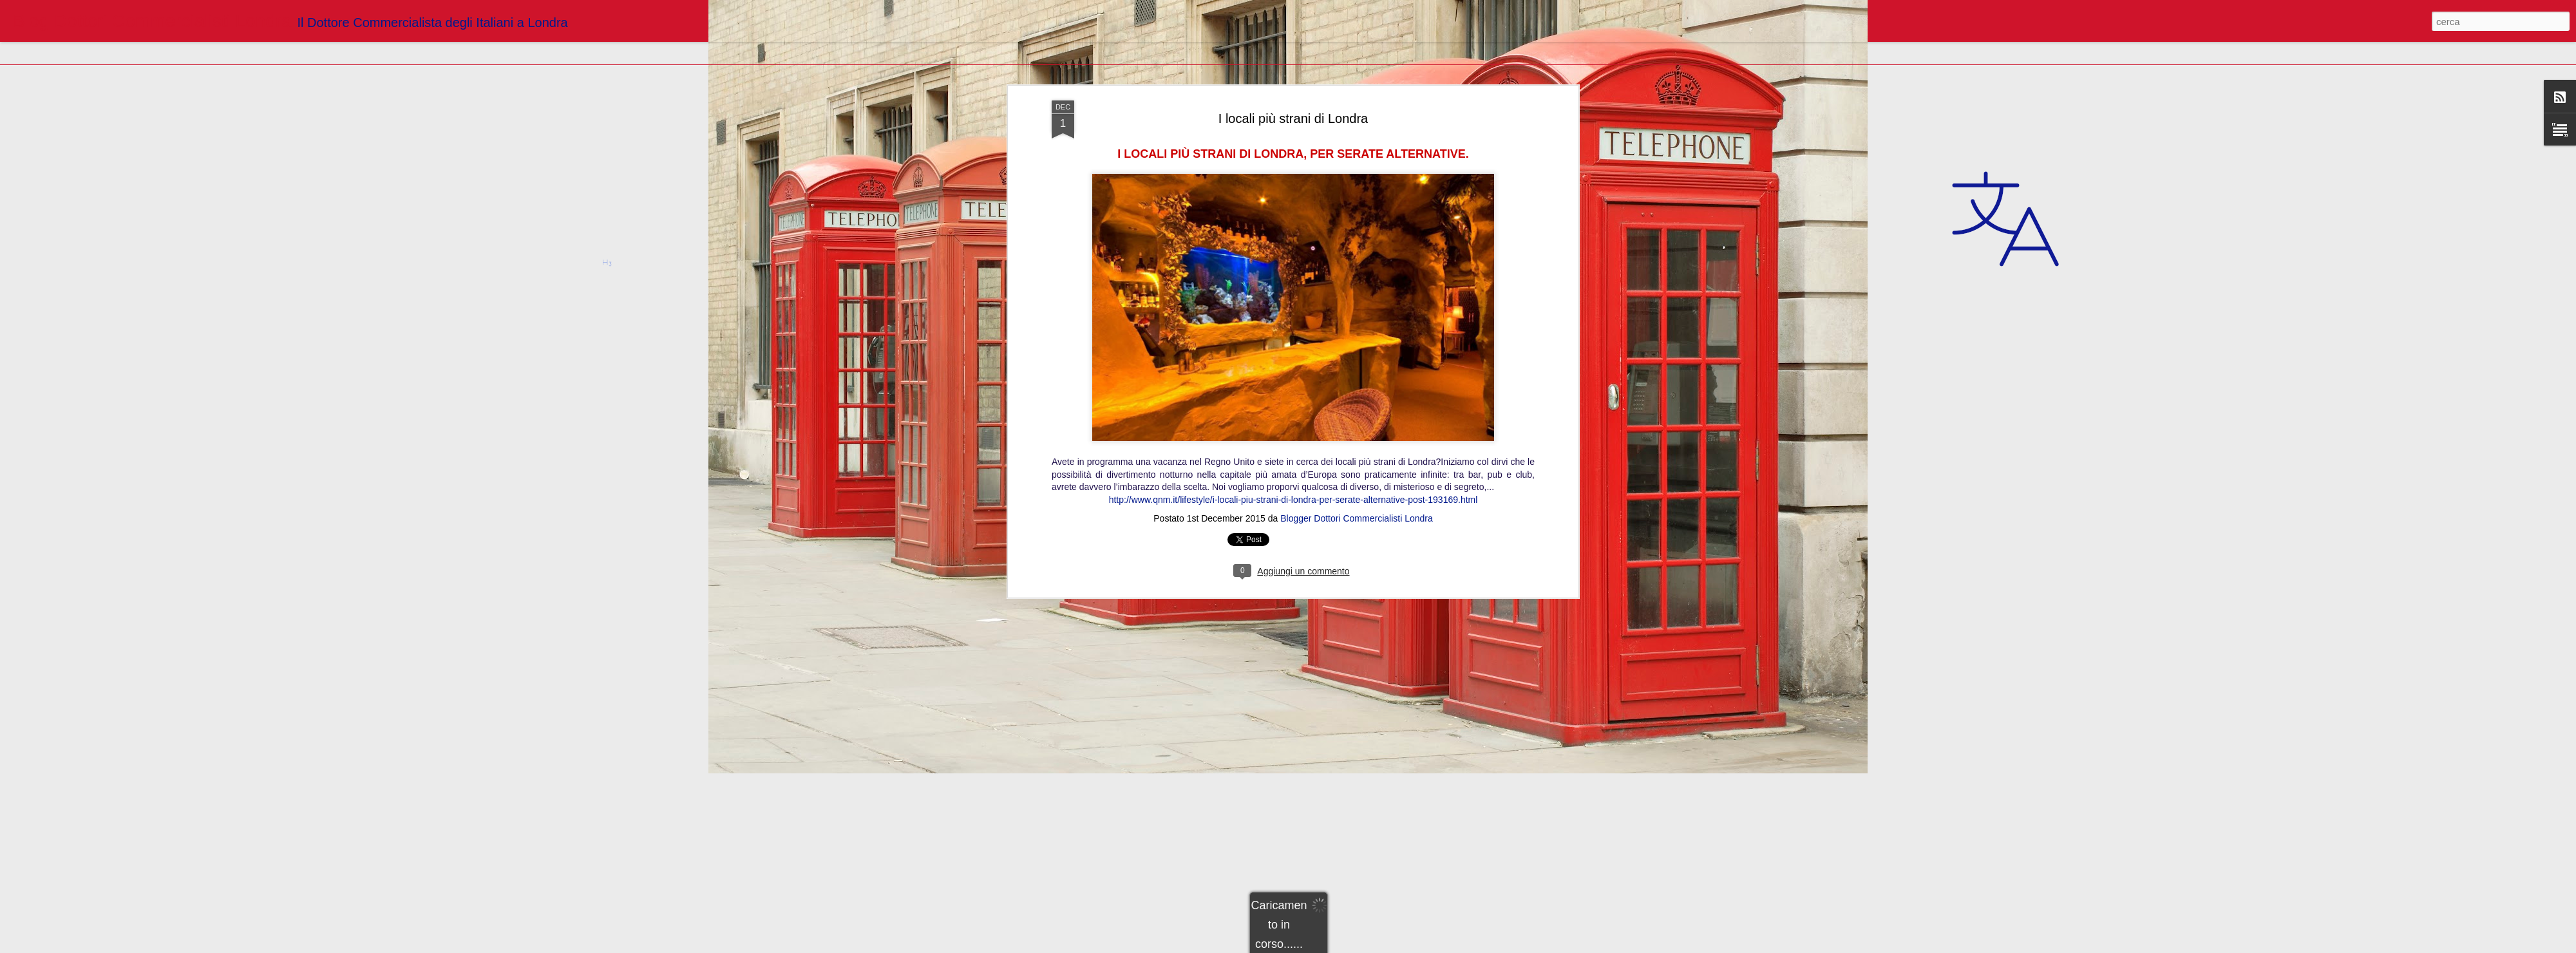 This screenshot has height=953, width=2576. What do you see at coordinates (2002, 221) in the screenshot?
I see `translate text to another language` at bounding box center [2002, 221].